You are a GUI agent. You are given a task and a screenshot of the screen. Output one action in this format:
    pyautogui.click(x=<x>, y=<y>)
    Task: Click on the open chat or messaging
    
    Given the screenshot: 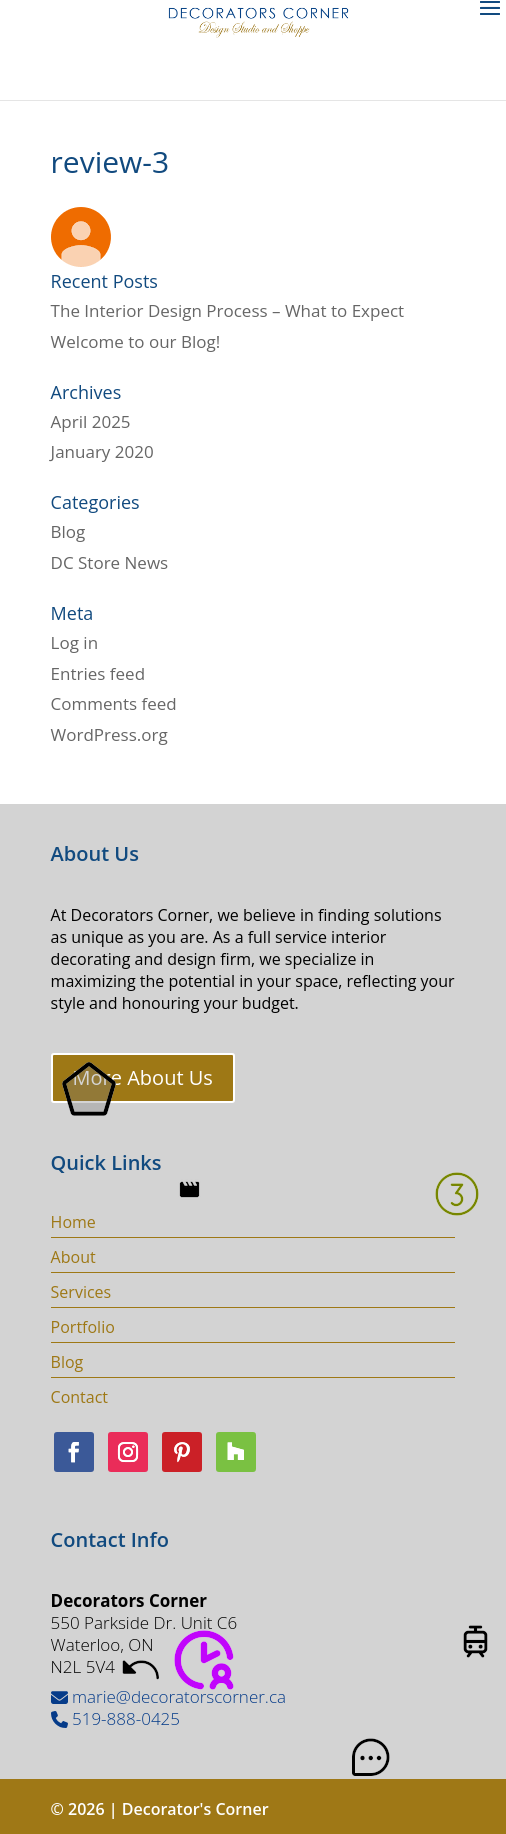 What is the action you would take?
    pyautogui.click(x=370, y=1758)
    